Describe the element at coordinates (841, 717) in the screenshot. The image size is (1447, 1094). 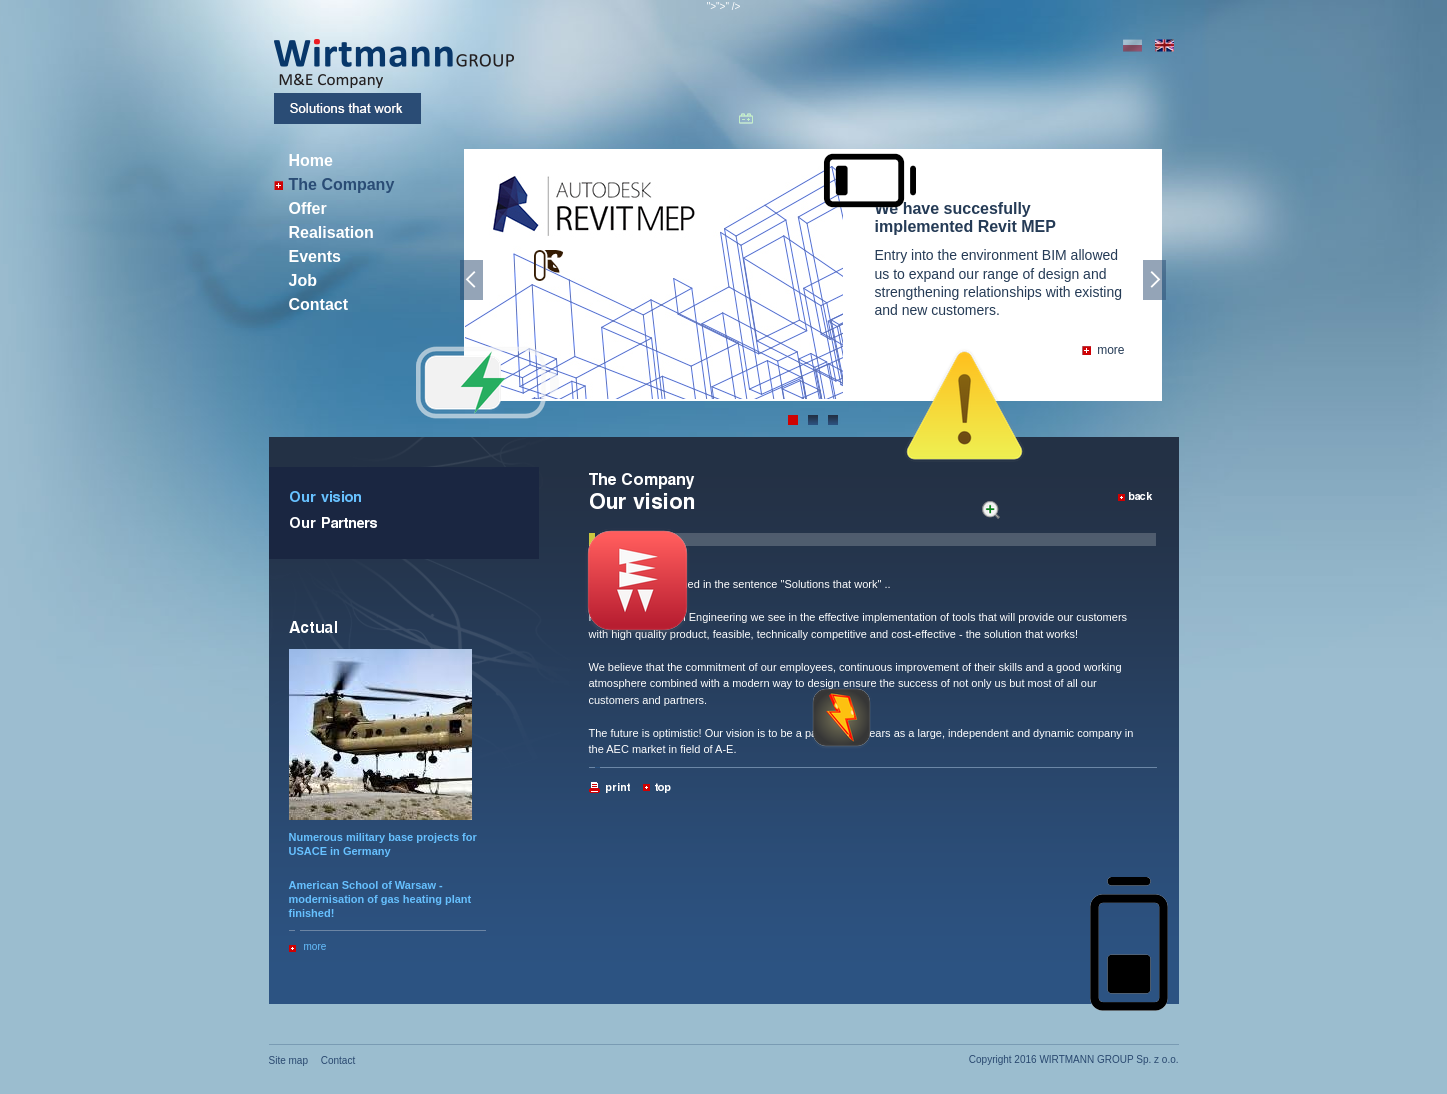
I see `launch rvgl racing game` at that location.